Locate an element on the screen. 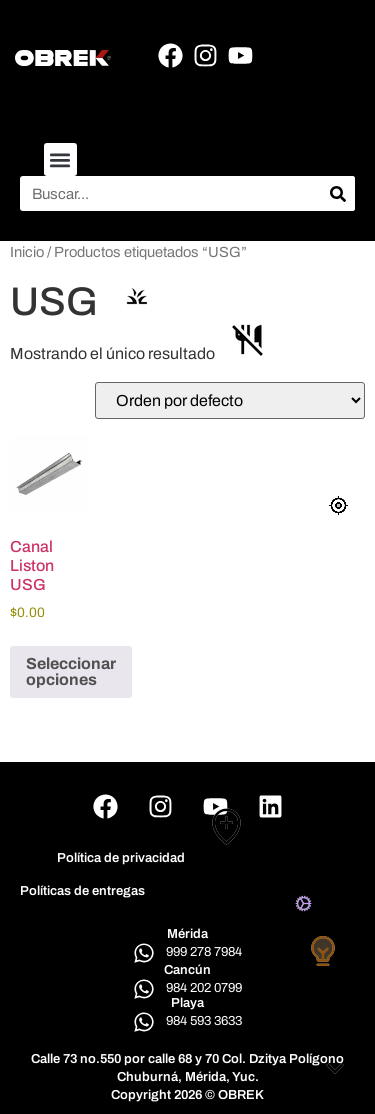  indicates a park or green space is located at coordinates (137, 296).